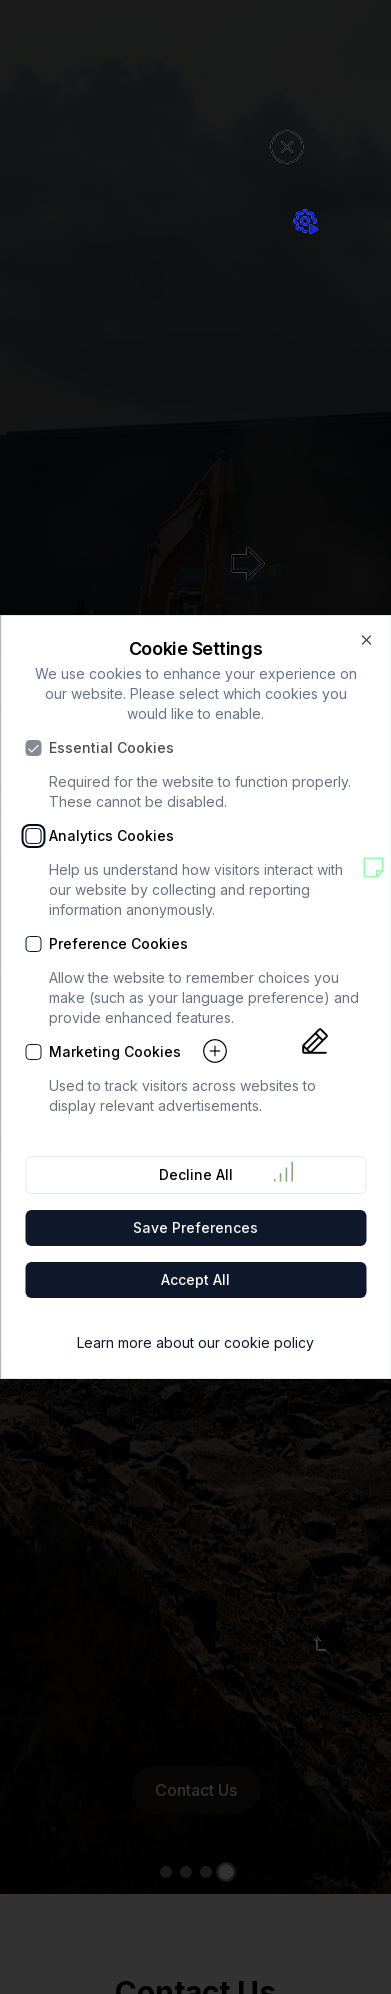 The height and width of the screenshot is (1994, 391). I want to click on go back and up to previous level, so click(320, 1644).